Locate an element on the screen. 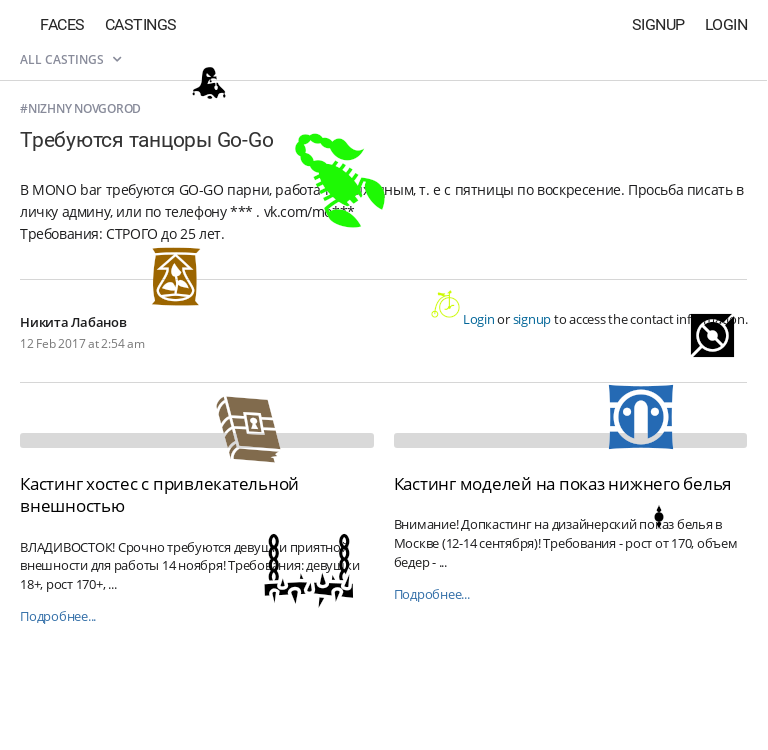 The height and width of the screenshot is (750, 768). scorpion character or creature icon in a game is located at coordinates (341, 180).